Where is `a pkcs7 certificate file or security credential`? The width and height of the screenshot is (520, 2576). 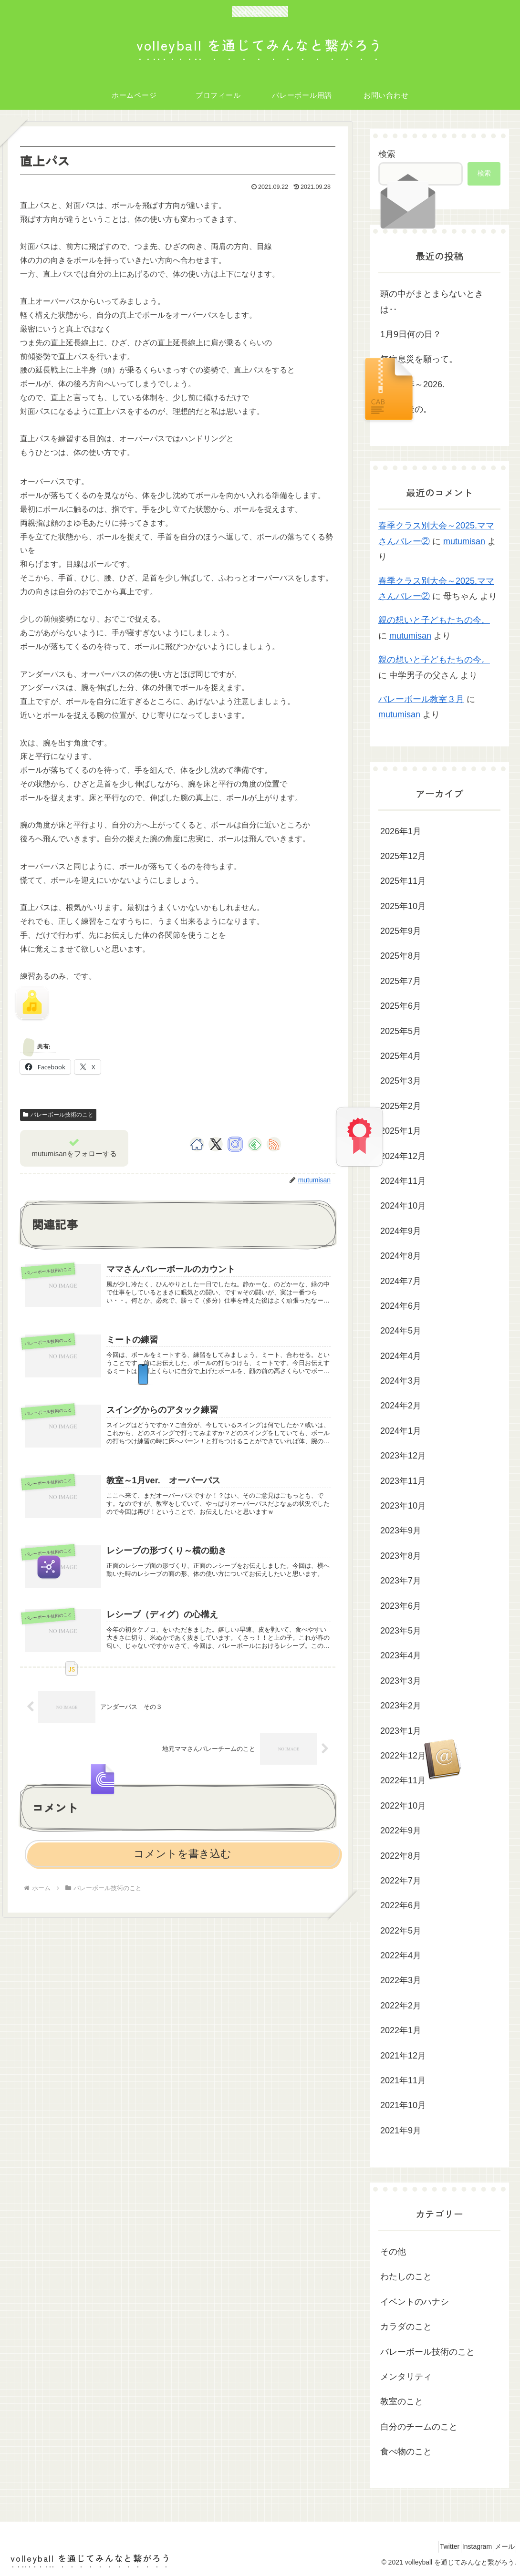
a pkcs7 certificate file or security credential is located at coordinates (359, 1137).